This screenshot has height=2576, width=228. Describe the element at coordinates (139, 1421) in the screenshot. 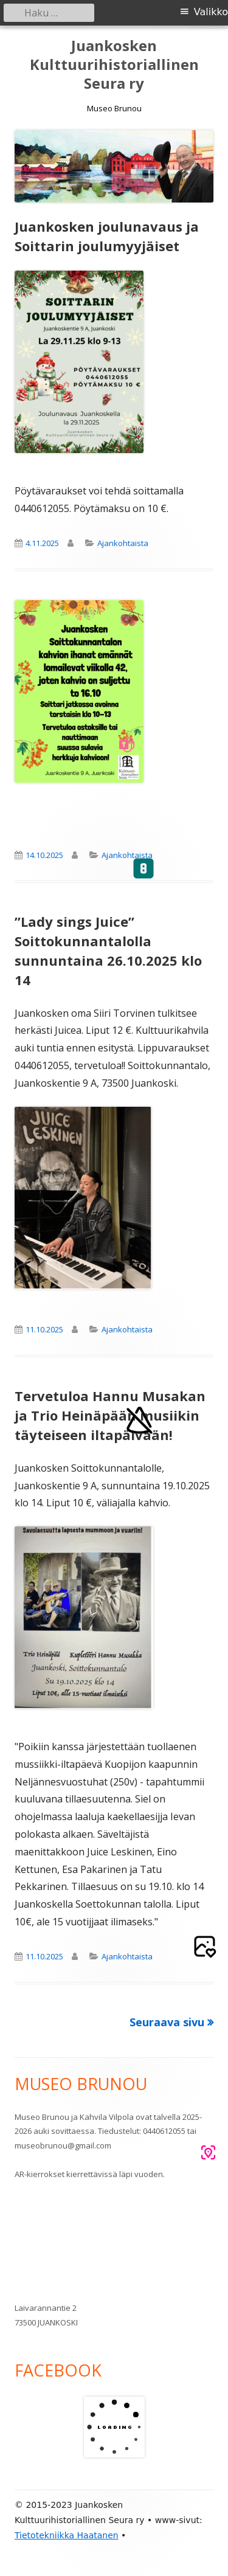

I see `disable construction or maintenance mode` at that location.